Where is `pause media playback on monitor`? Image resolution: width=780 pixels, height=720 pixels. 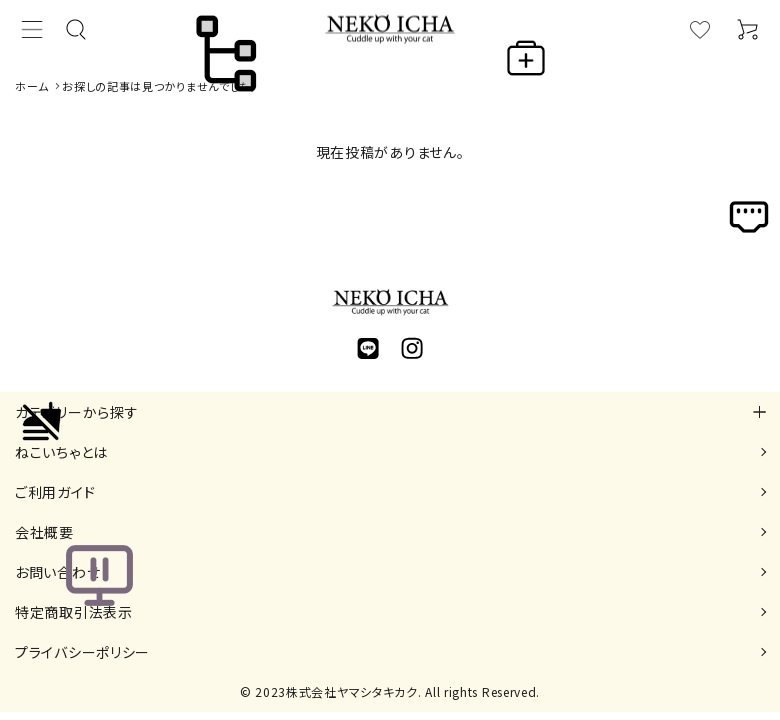 pause media playback on monitor is located at coordinates (99, 575).